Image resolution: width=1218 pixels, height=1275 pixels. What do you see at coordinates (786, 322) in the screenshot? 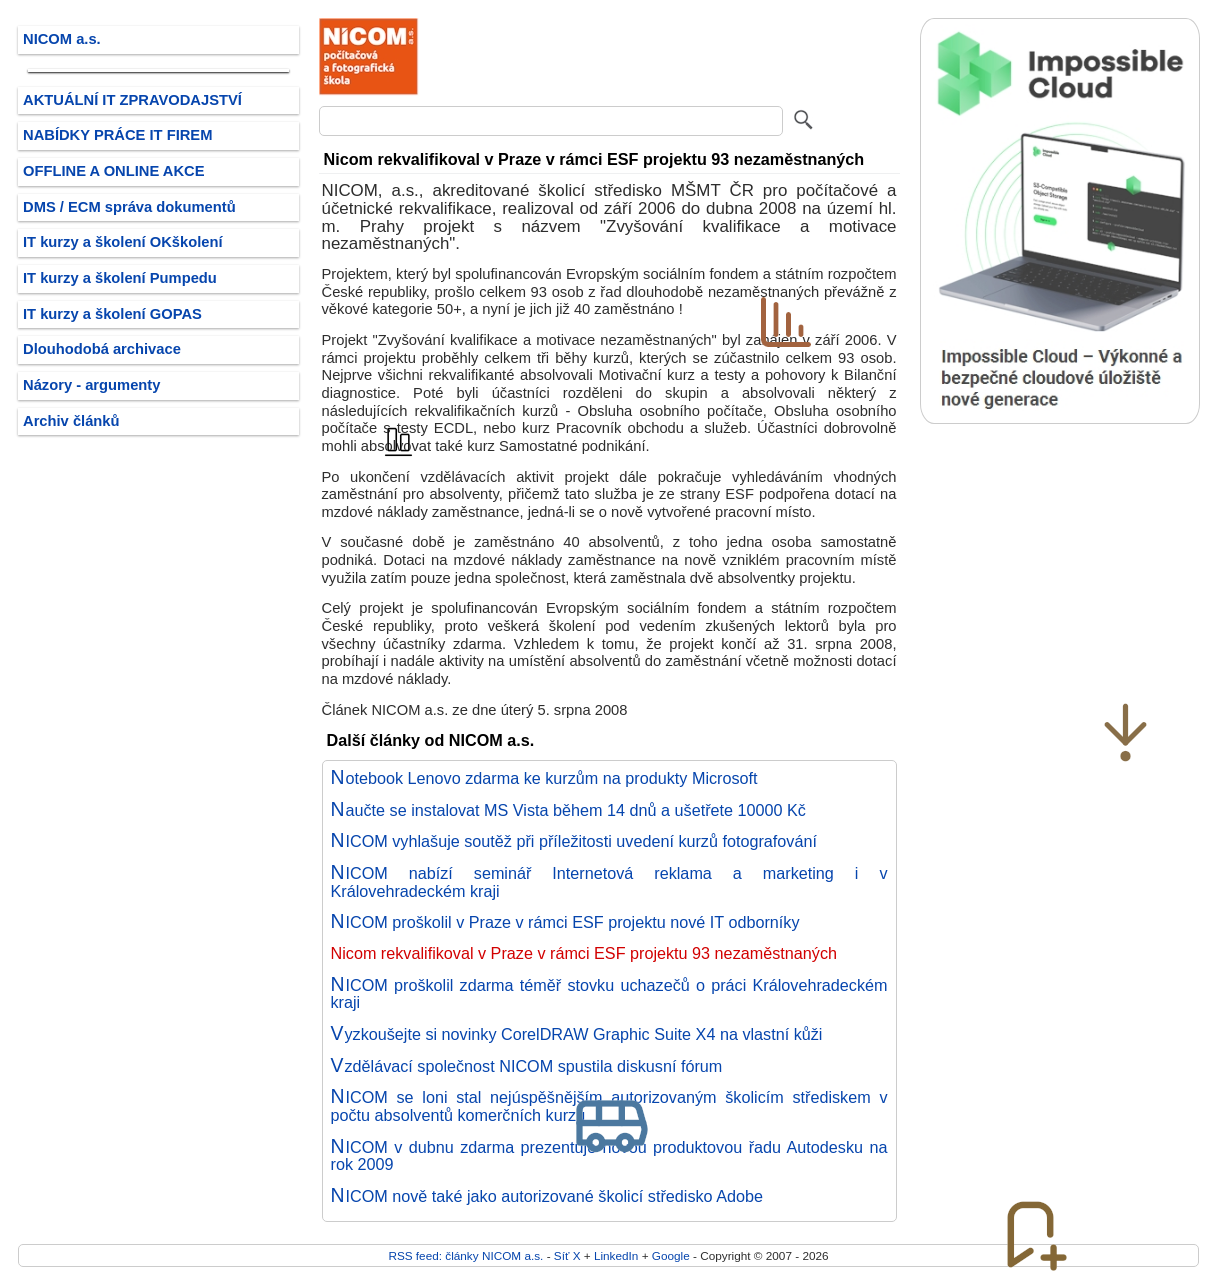
I see `view declining metrics or statistics` at bounding box center [786, 322].